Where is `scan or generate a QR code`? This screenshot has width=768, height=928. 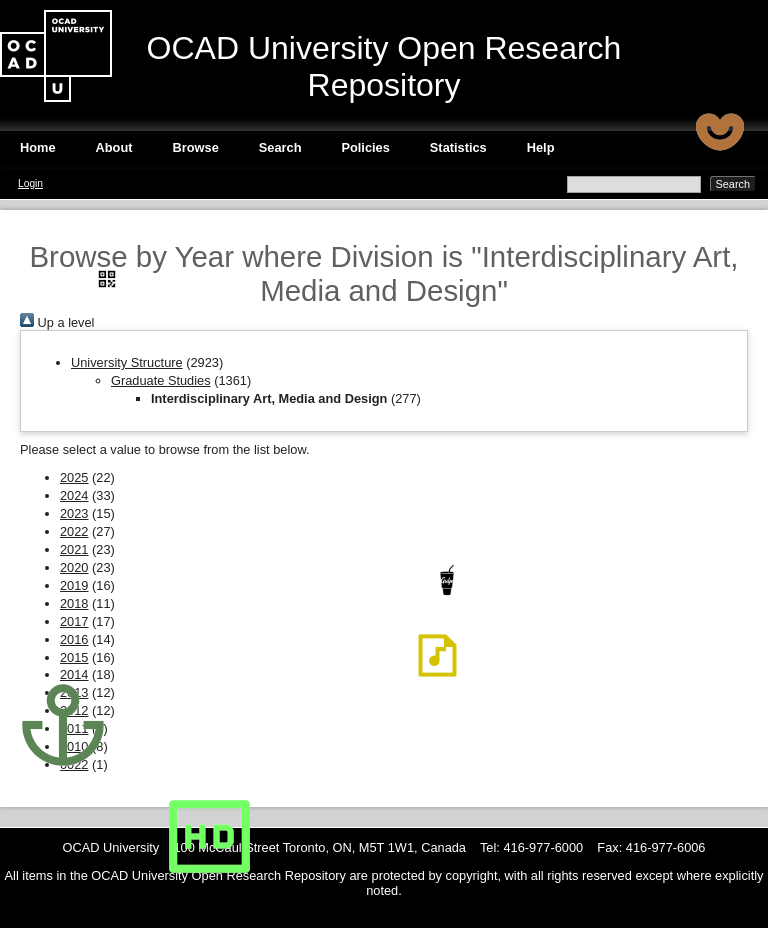
scan or generate a QR code is located at coordinates (107, 279).